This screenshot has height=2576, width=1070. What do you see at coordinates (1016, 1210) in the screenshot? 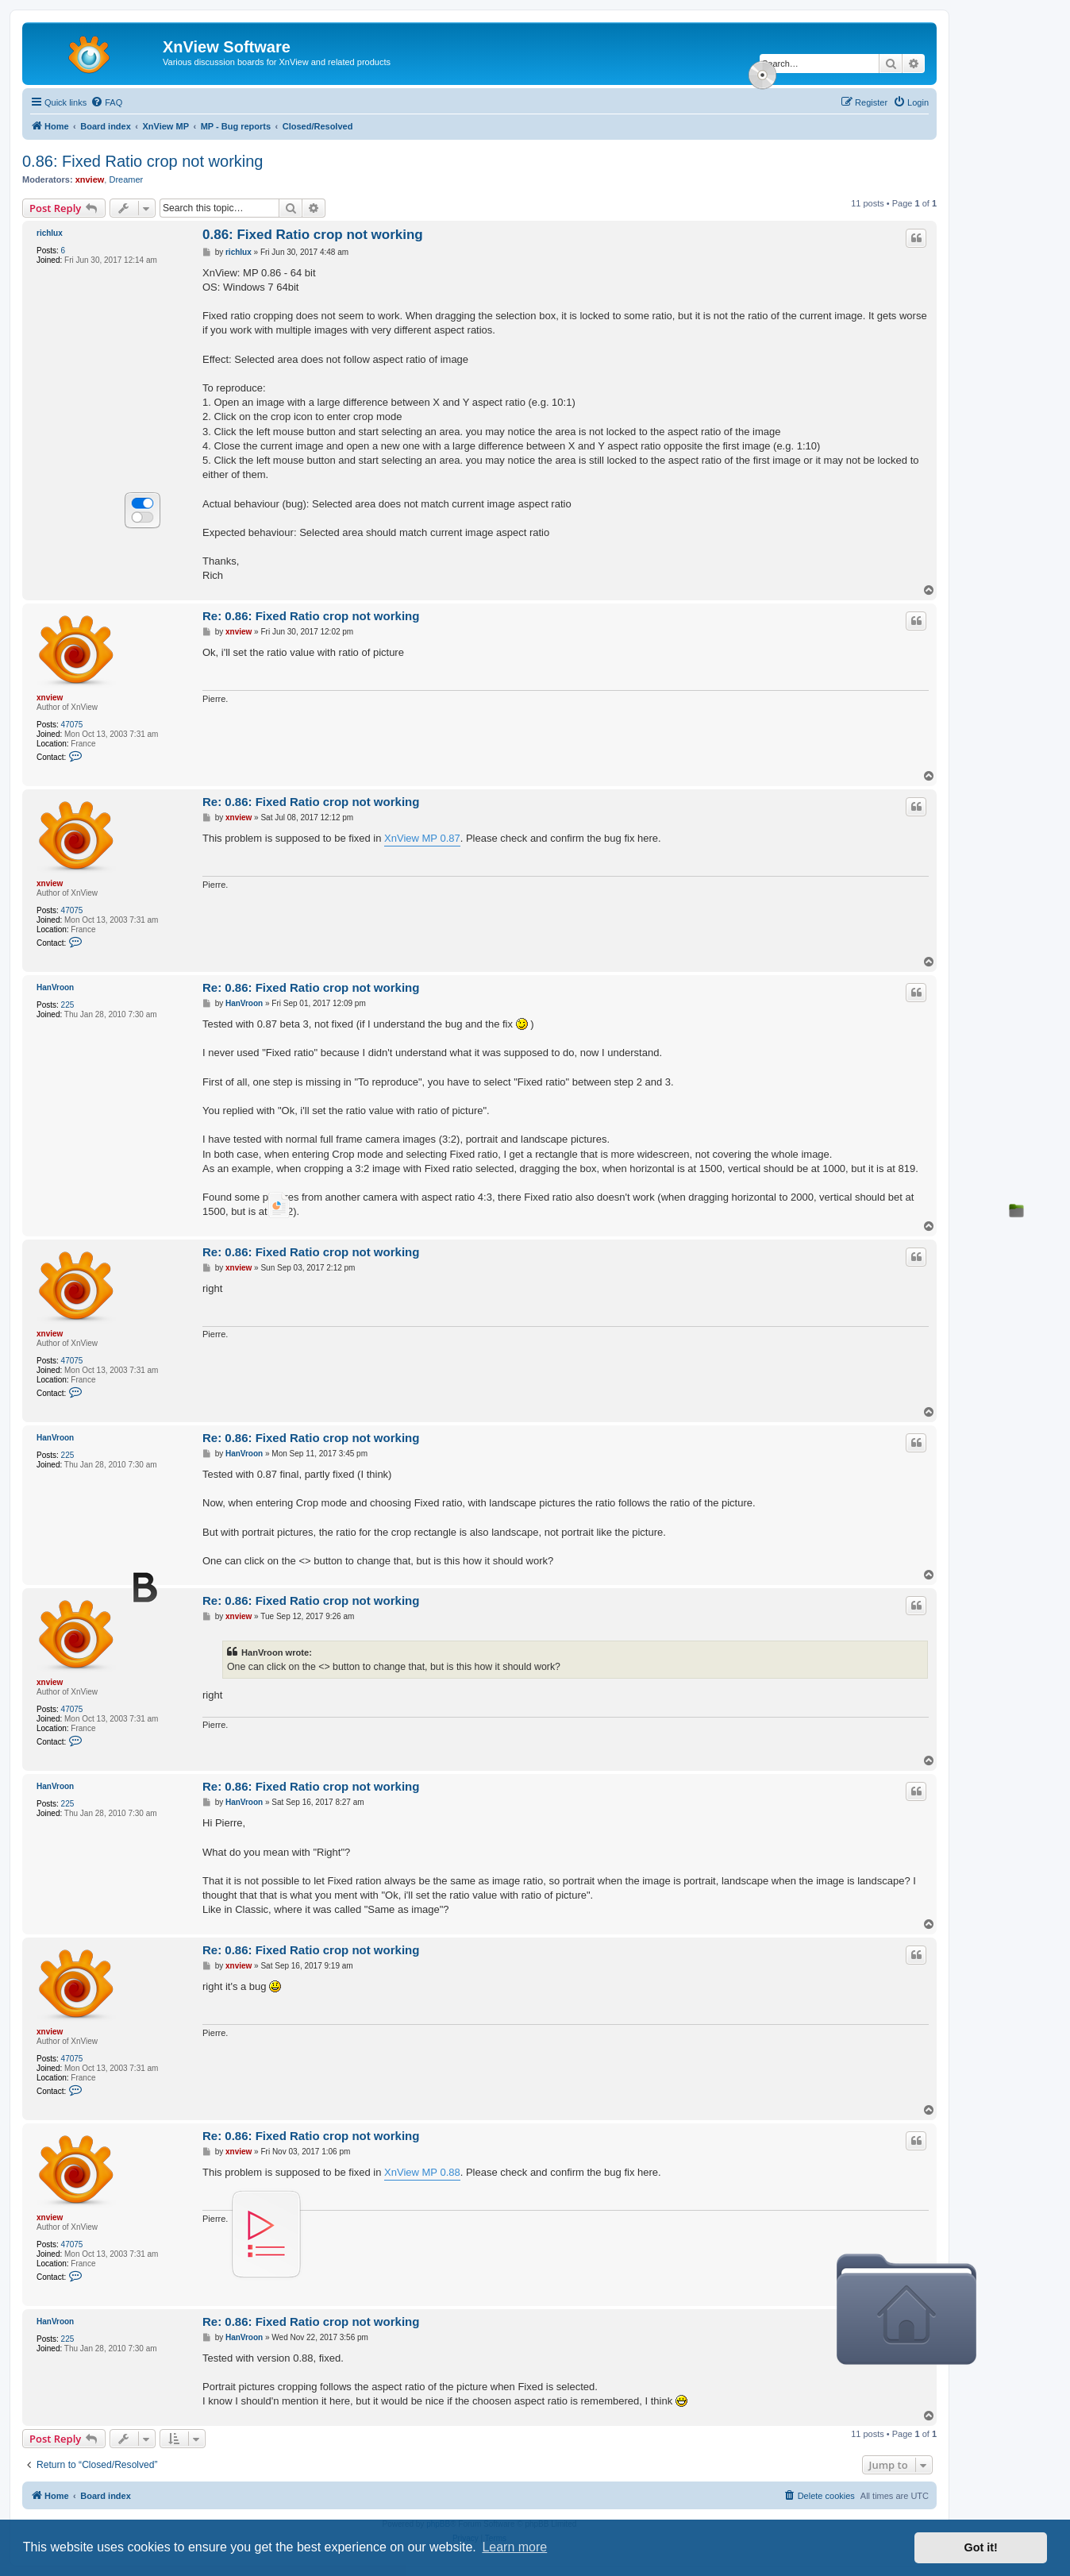
I see `open folder containing files` at bounding box center [1016, 1210].